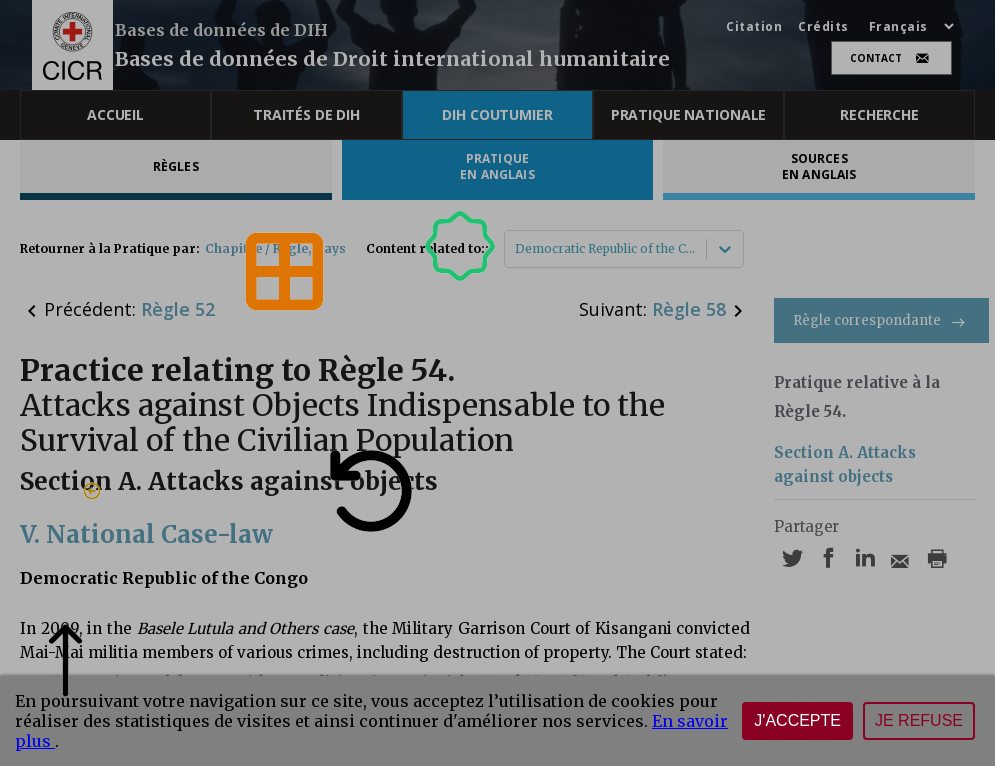 The height and width of the screenshot is (766, 995). What do you see at coordinates (460, 246) in the screenshot?
I see `indicates a verified or certified status` at bounding box center [460, 246].